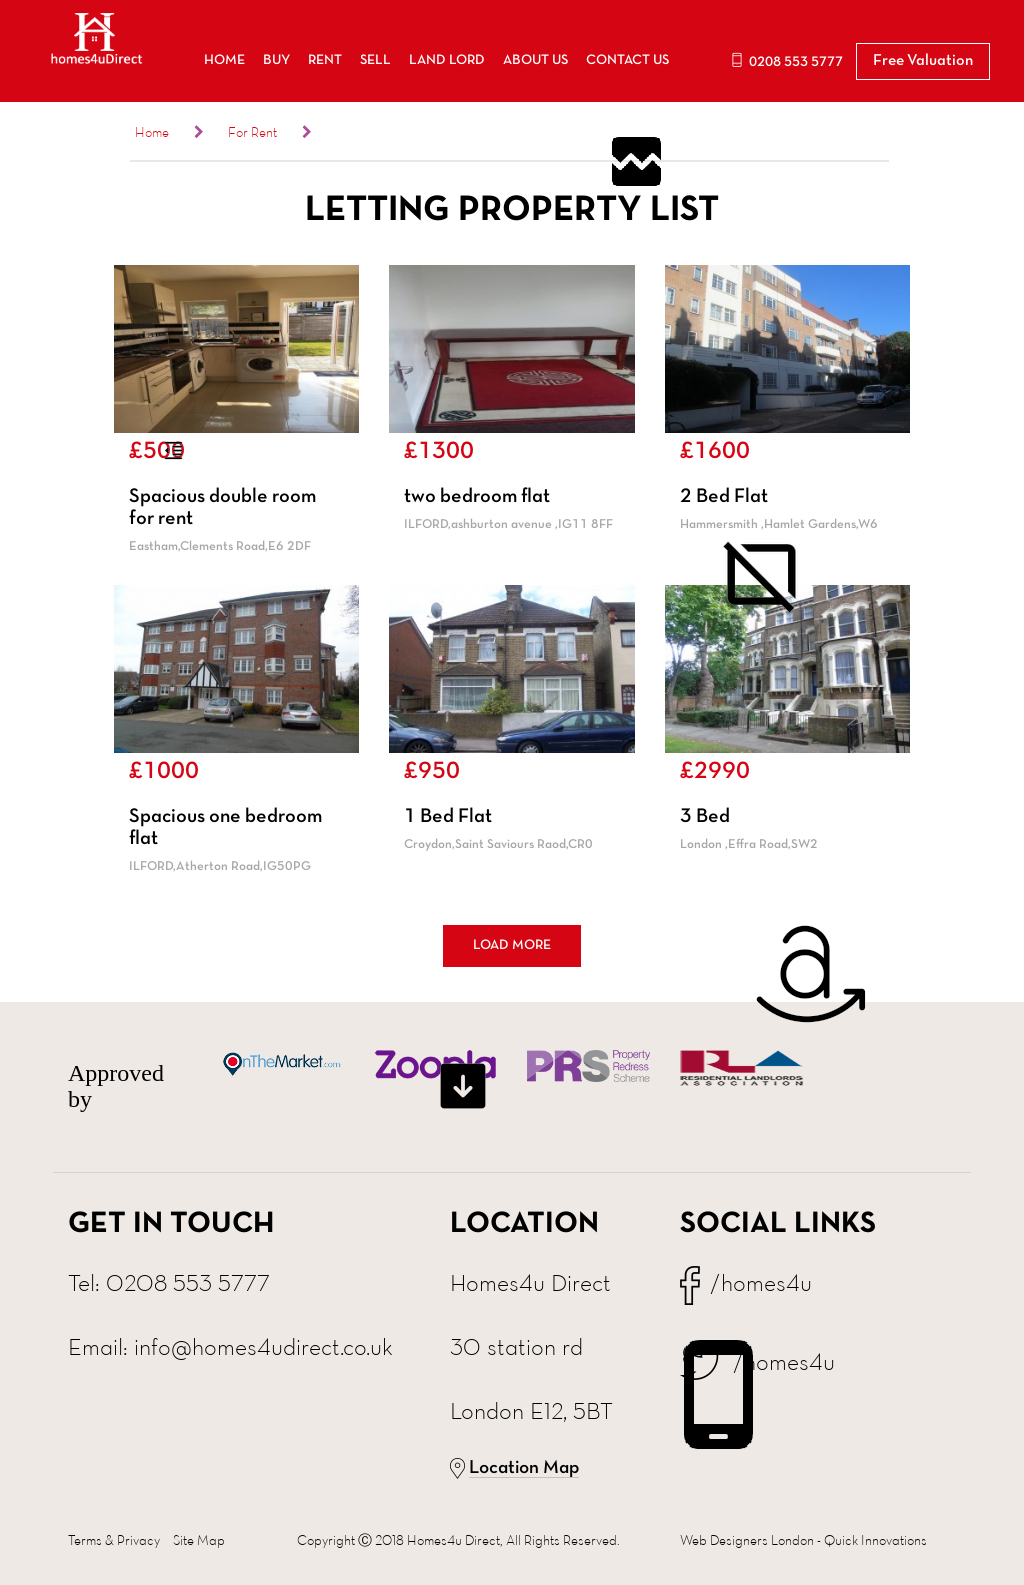  I want to click on access phone or calling features, so click(718, 1394).